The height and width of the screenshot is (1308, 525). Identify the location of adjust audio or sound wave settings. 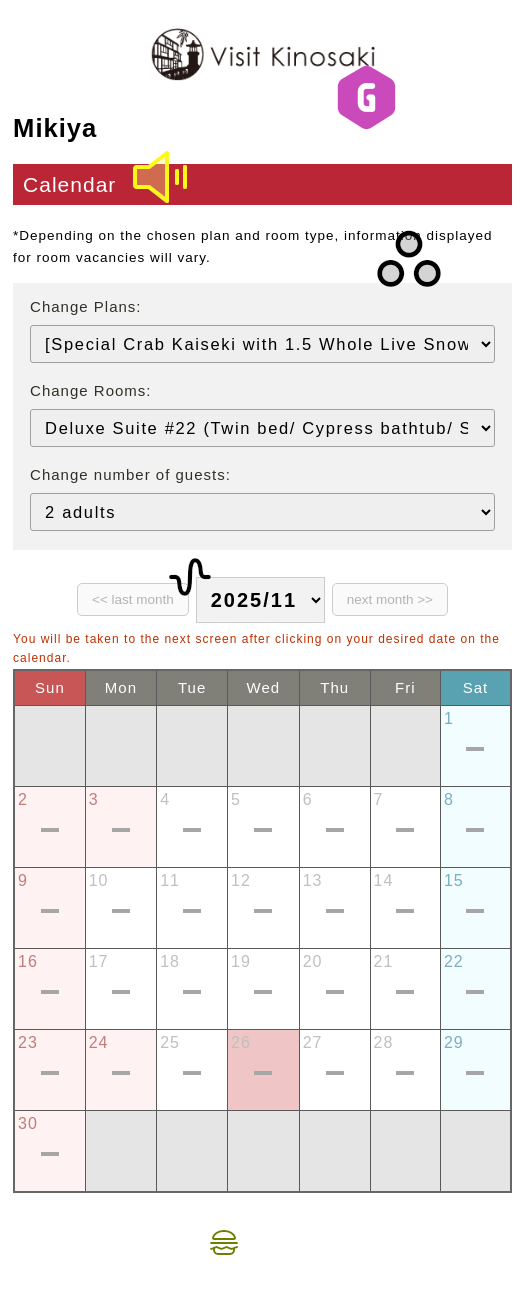
(190, 577).